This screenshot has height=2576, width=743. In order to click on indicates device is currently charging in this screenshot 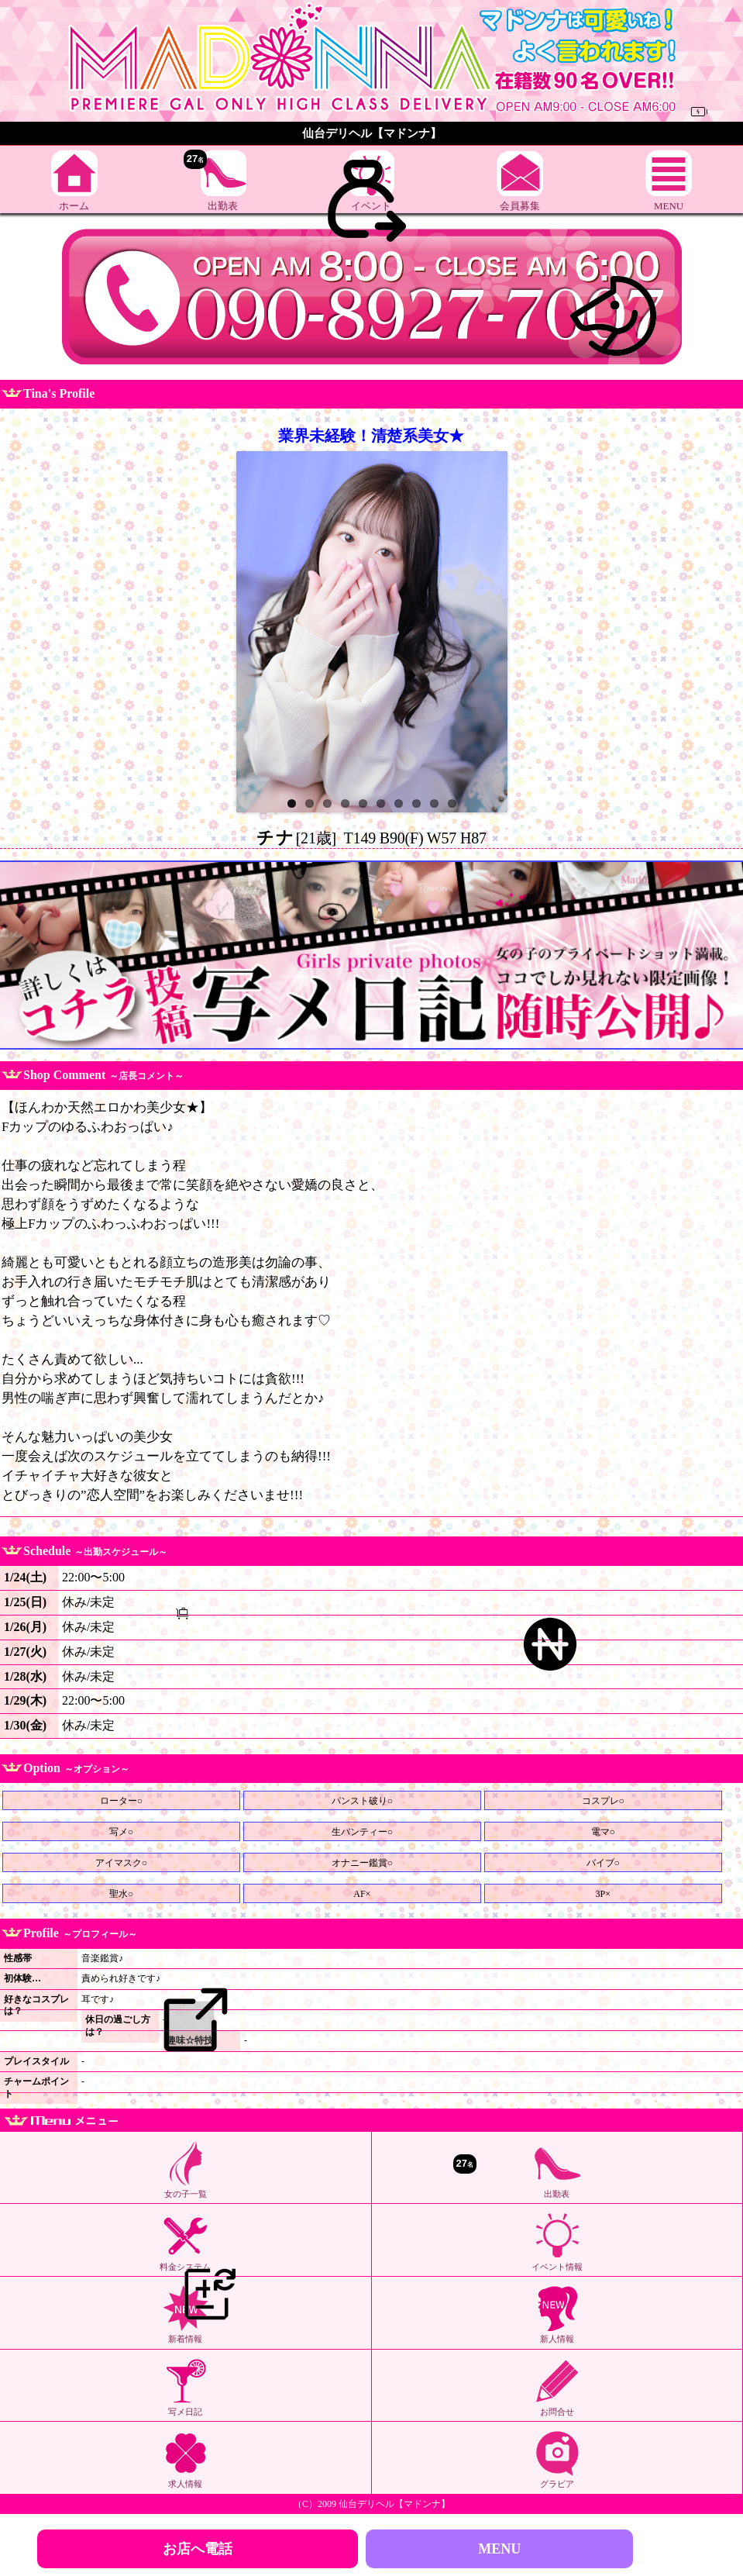, I will do `click(699, 112)`.